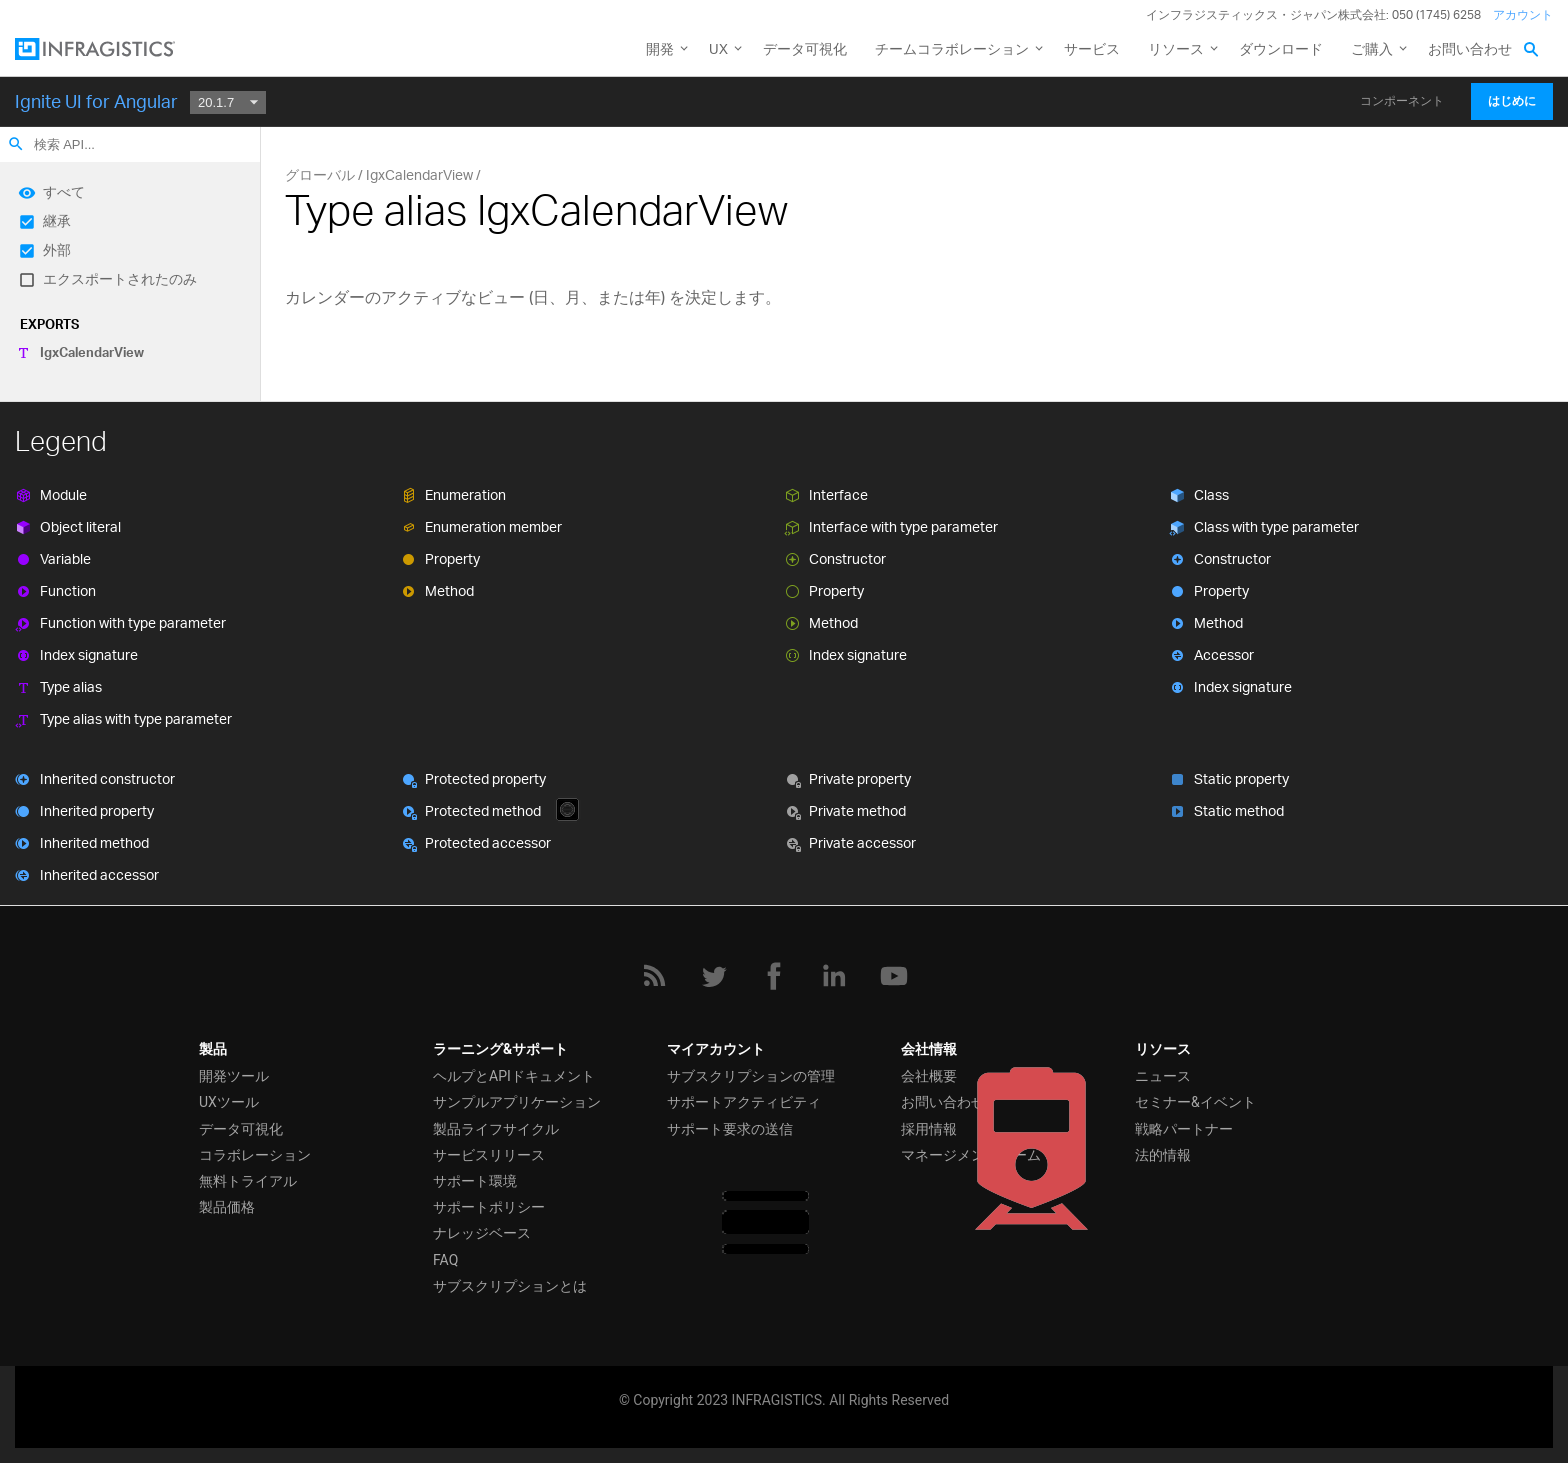 This screenshot has width=1568, height=1463. I want to click on view train schedules or rail services, so click(1031, 1148).